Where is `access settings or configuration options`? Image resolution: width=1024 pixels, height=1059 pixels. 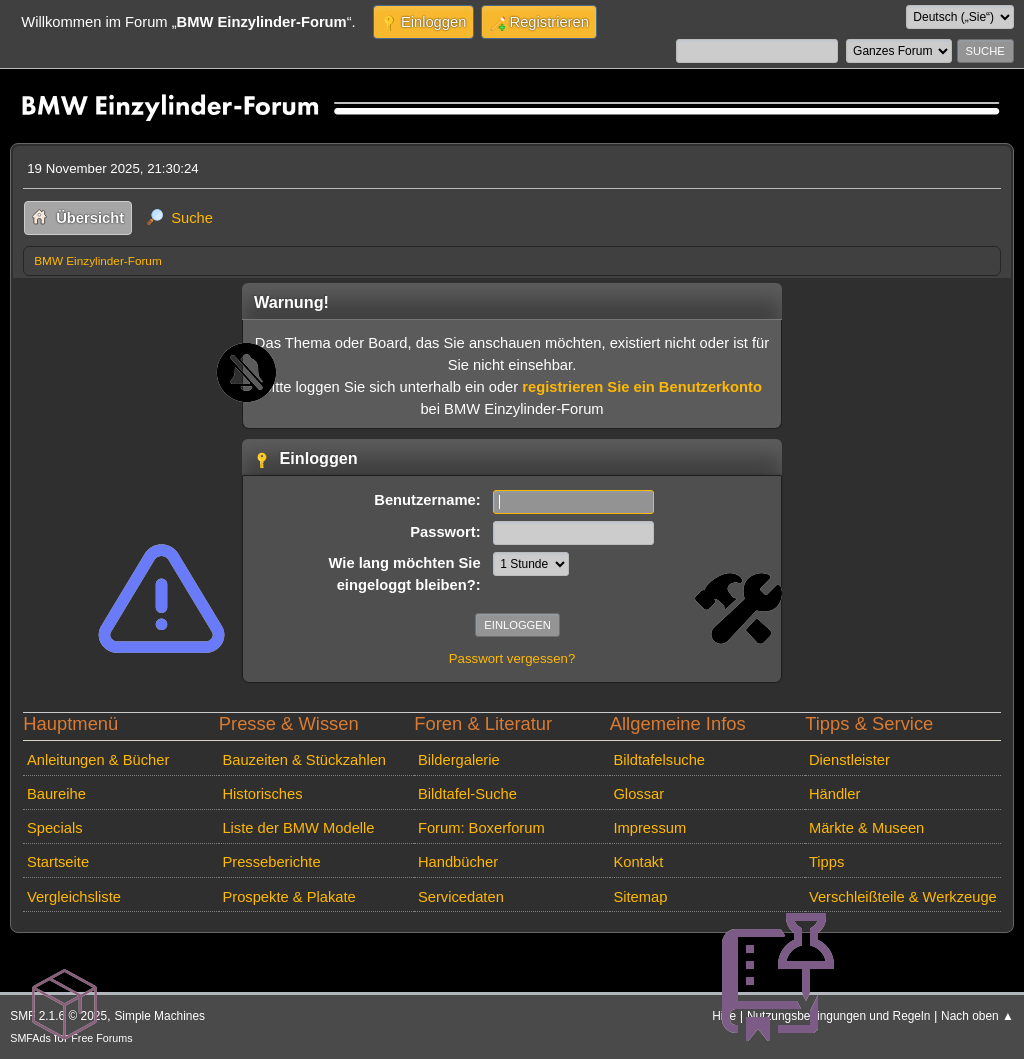
access settings or configuration options is located at coordinates (738, 608).